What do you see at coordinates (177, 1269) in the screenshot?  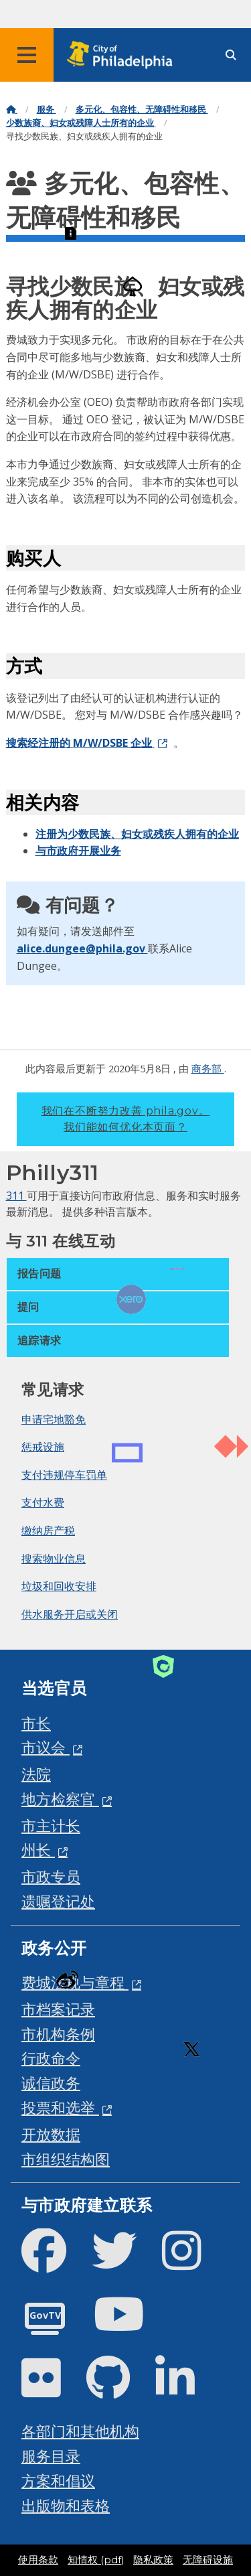 I see `open egnyte cloud storage app` at bounding box center [177, 1269].